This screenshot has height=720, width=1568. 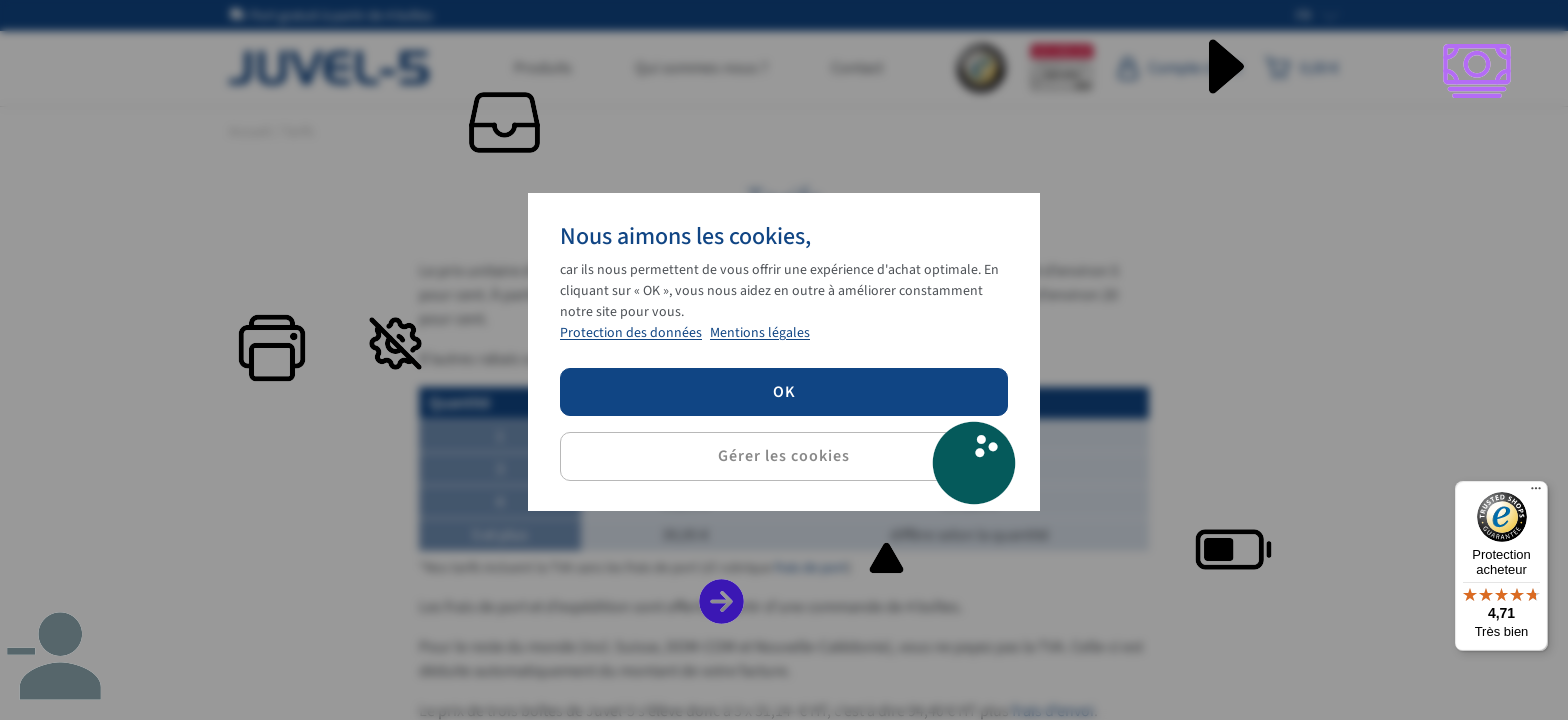 I want to click on access bowling game or activity, so click(x=974, y=463).